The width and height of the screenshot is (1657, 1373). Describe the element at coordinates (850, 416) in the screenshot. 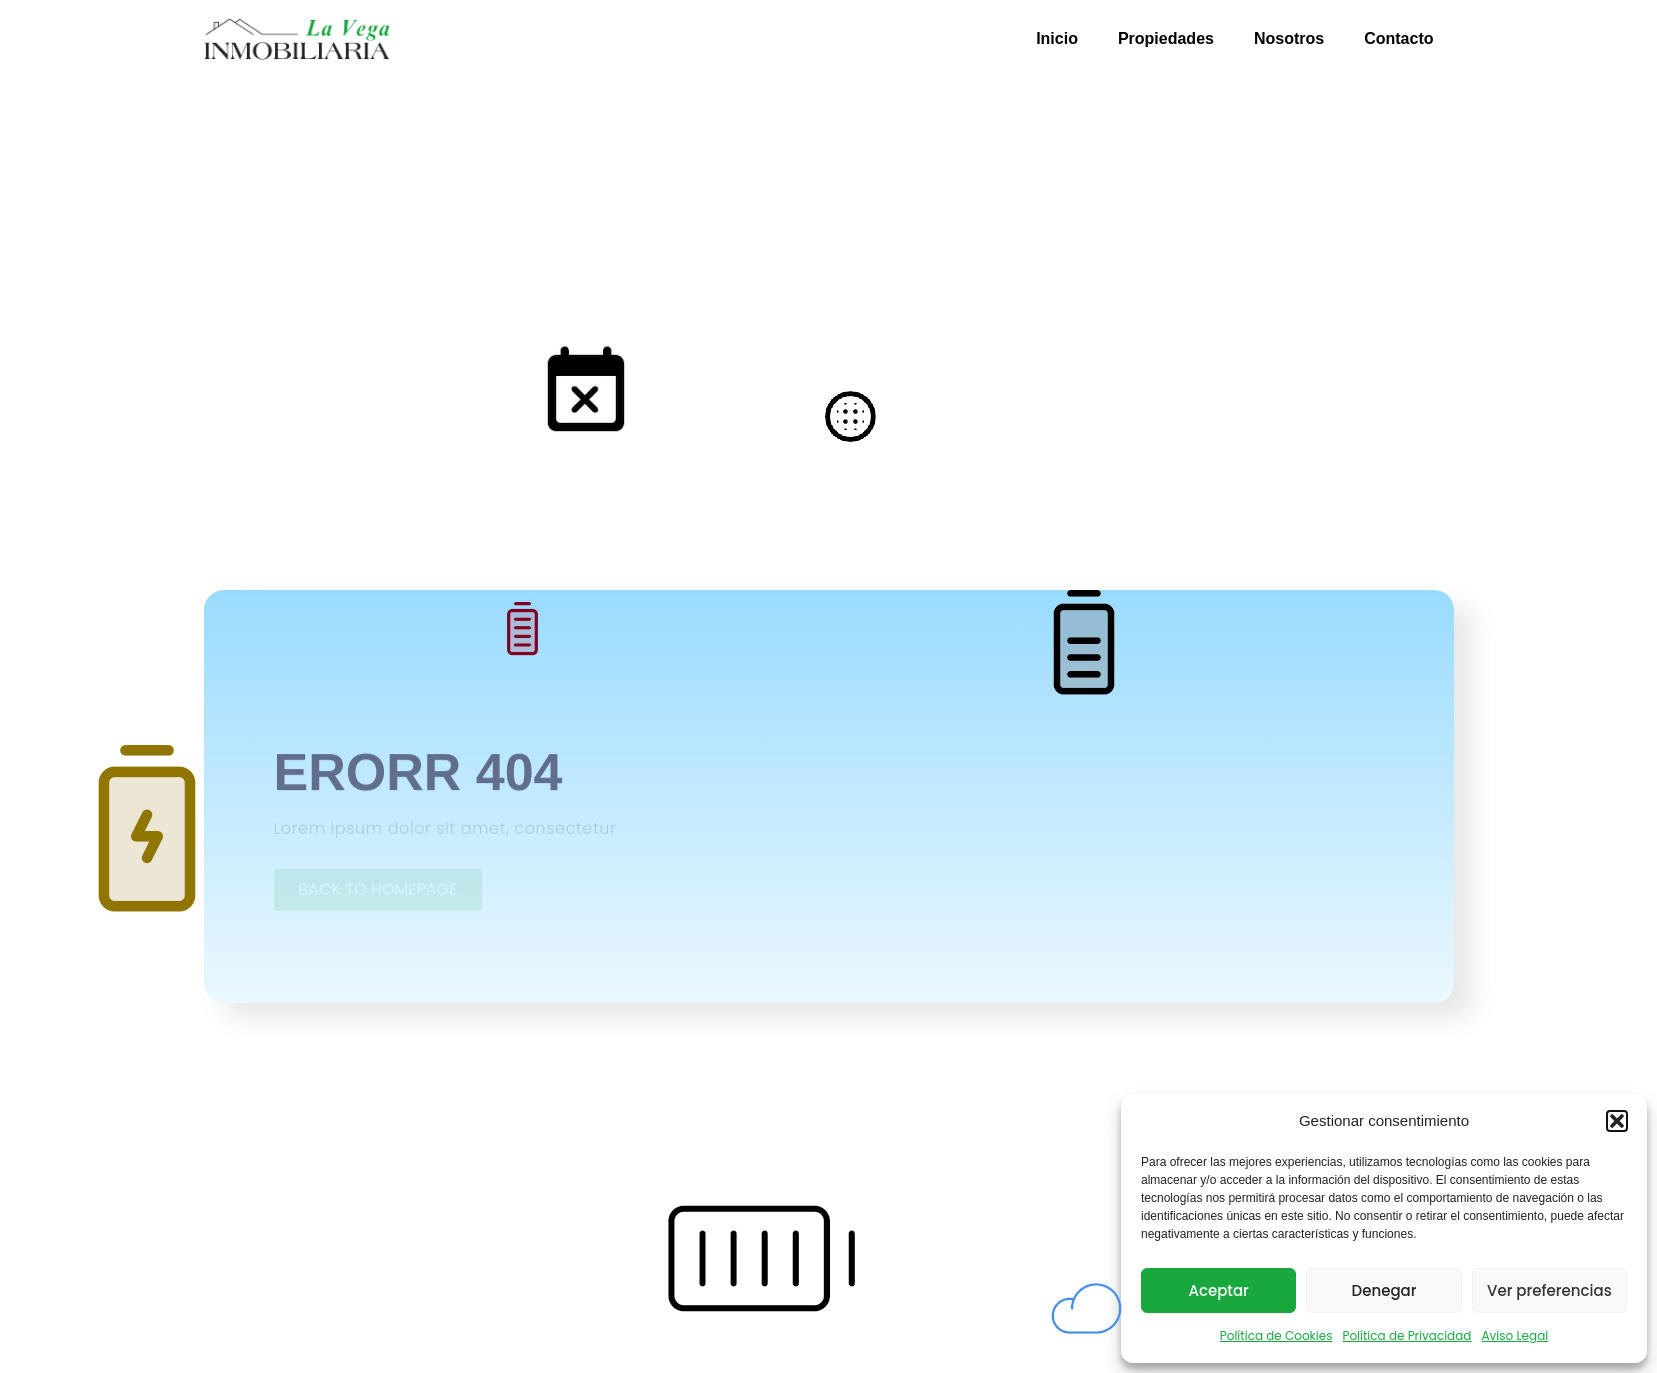

I see `apply circular blur effect to image` at that location.